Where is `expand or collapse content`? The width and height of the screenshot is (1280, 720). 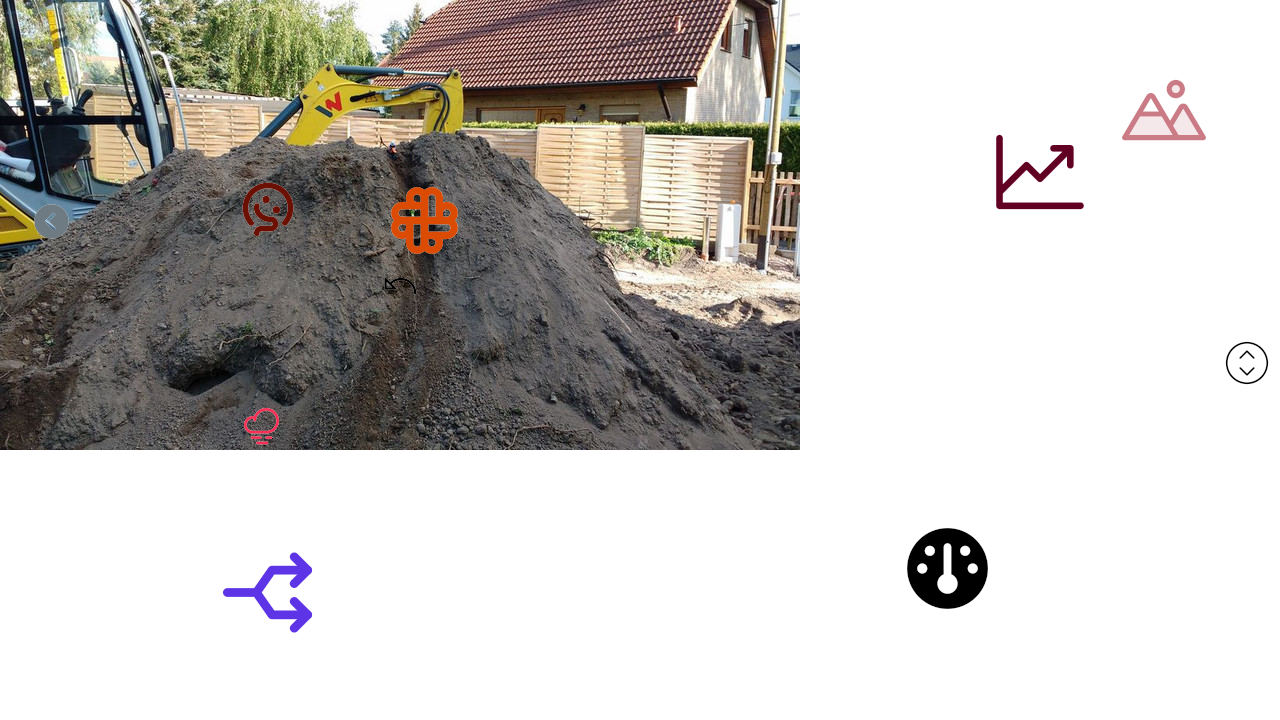 expand or collapse content is located at coordinates (1247, 363).